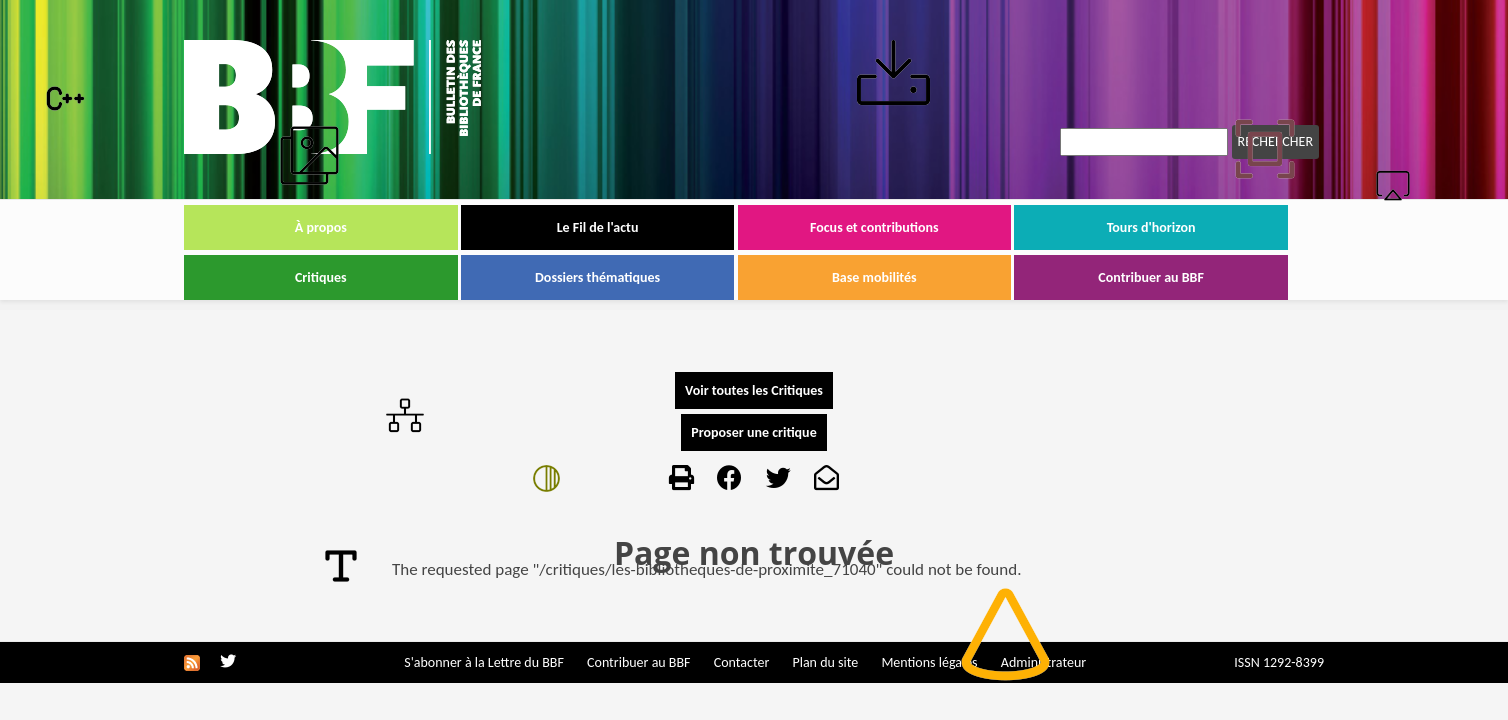 The image size is (1508, 720). What do you see at coordinates (405, 416) in the screenshot?
I see `view network connections` at bounding box center [405, 416].